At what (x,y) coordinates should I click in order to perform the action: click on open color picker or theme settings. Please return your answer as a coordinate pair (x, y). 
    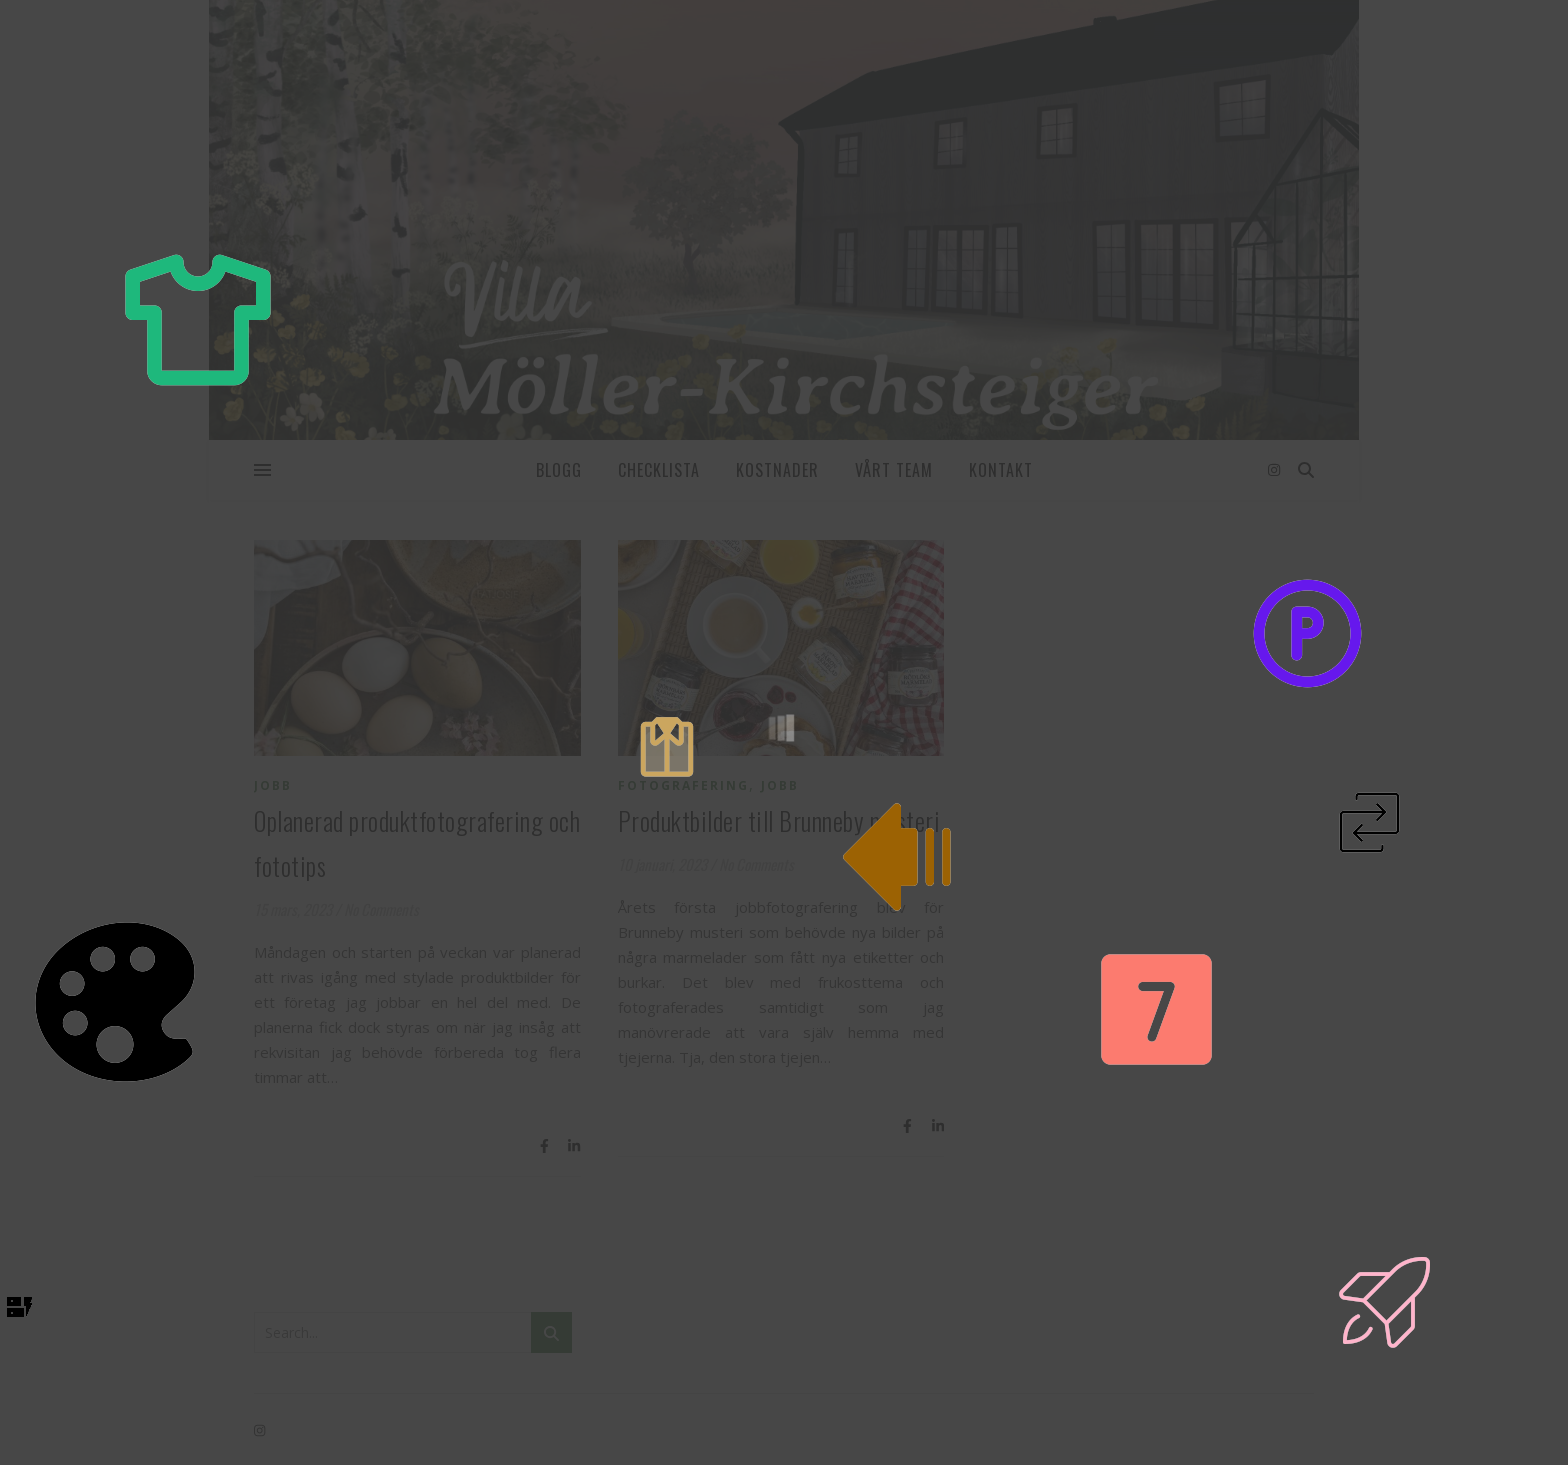
    Looking at the image, I should click on (115, 1002).